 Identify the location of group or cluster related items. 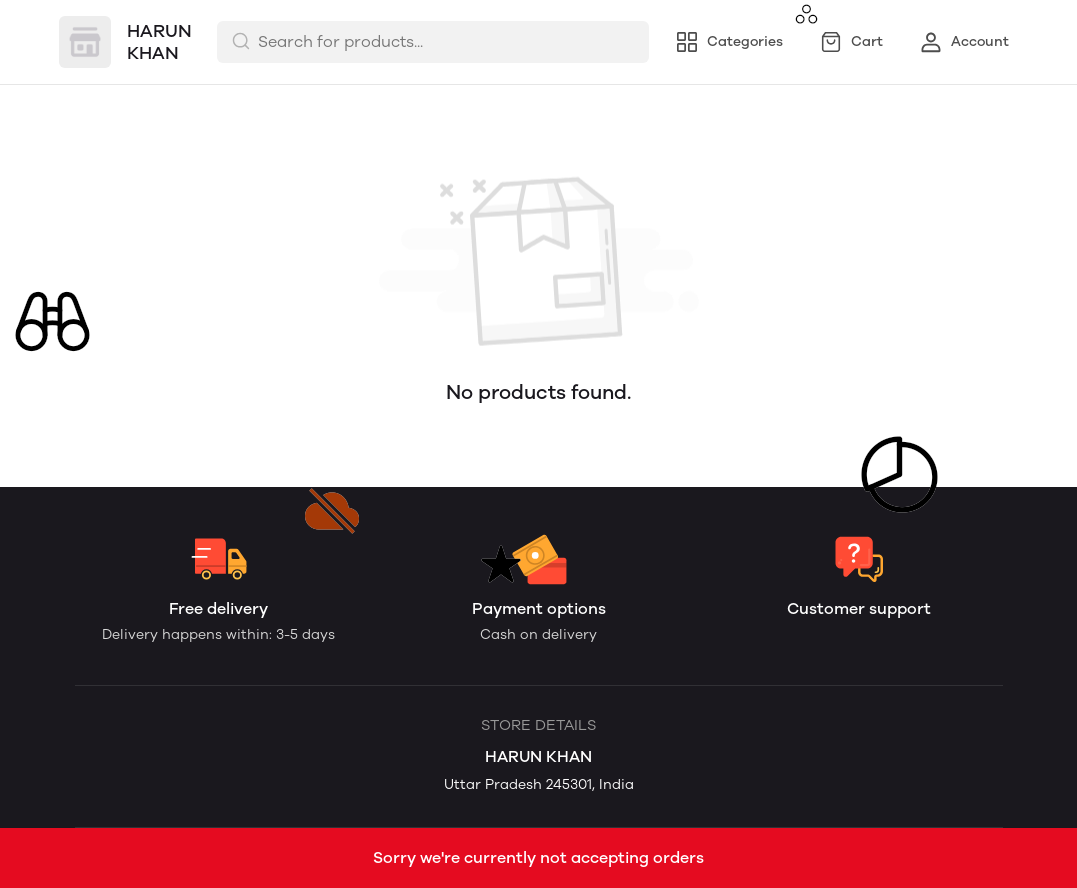
(806, 14).